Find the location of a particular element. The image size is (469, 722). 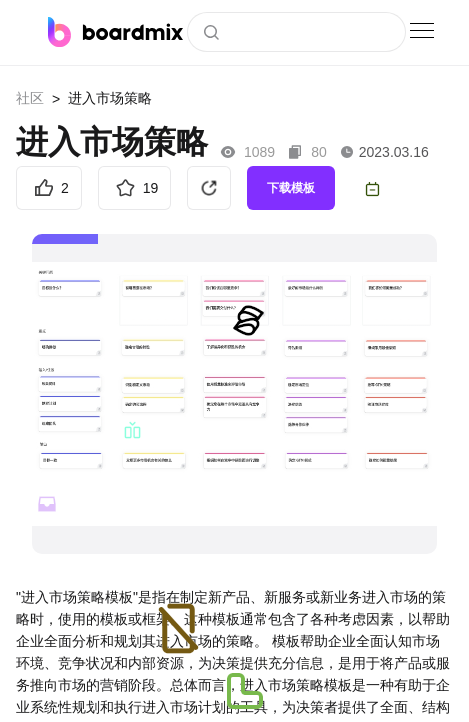

remove an event from your calendar is located at coordinates (372, 189).